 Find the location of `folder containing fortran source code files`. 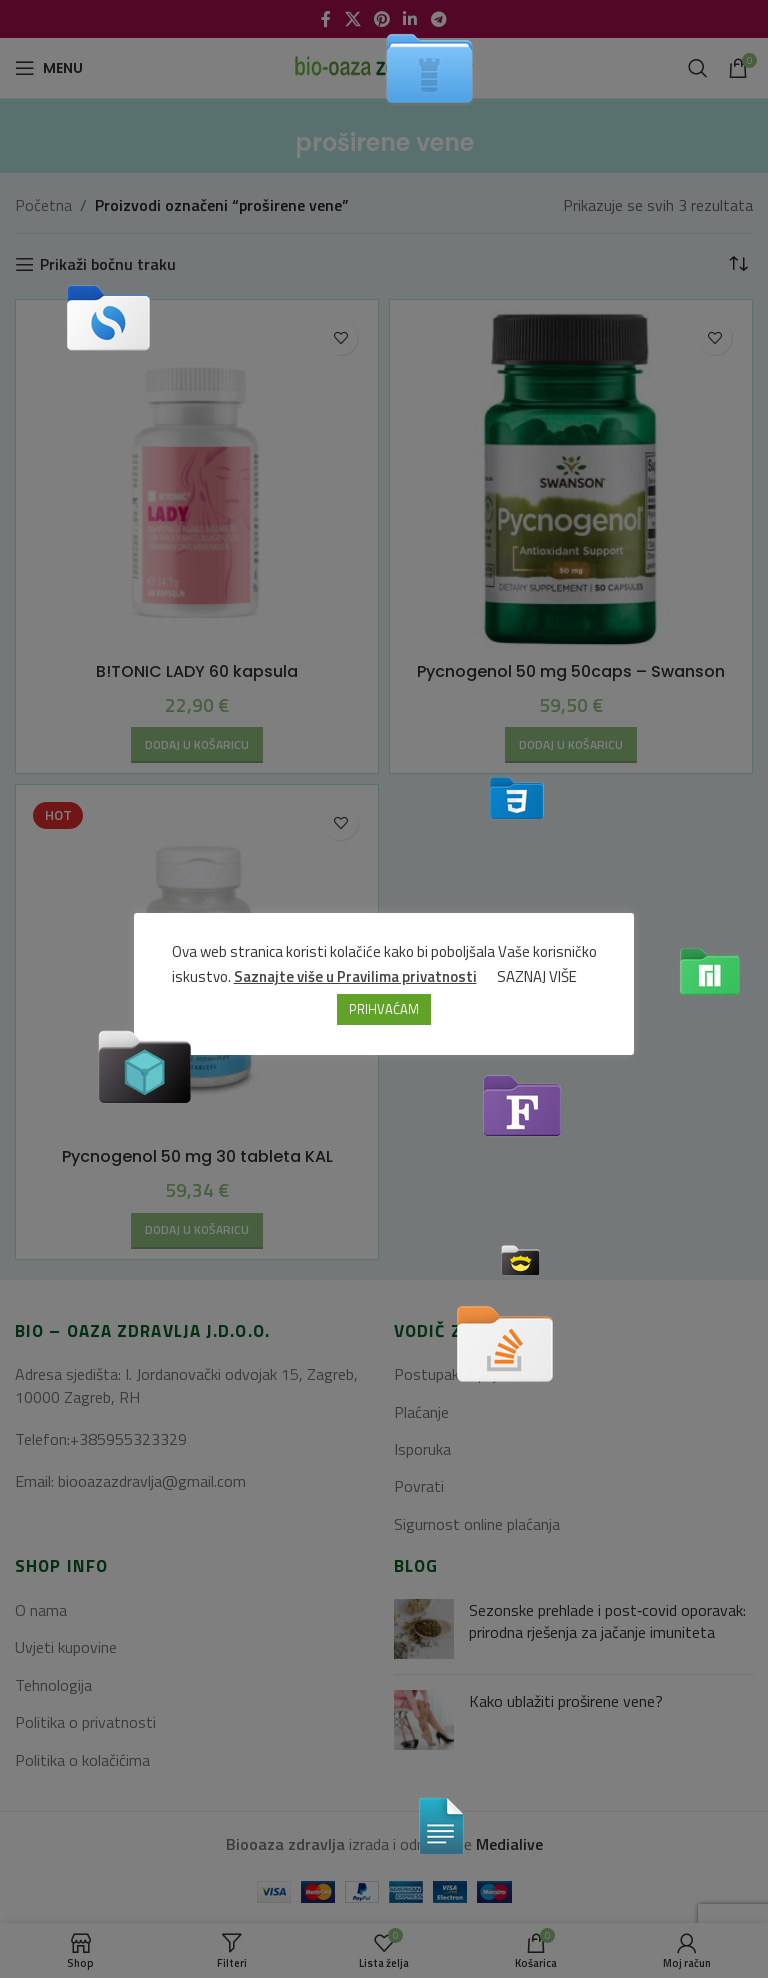

folder containing fortran source code files is located at coordinates (522, 1108).